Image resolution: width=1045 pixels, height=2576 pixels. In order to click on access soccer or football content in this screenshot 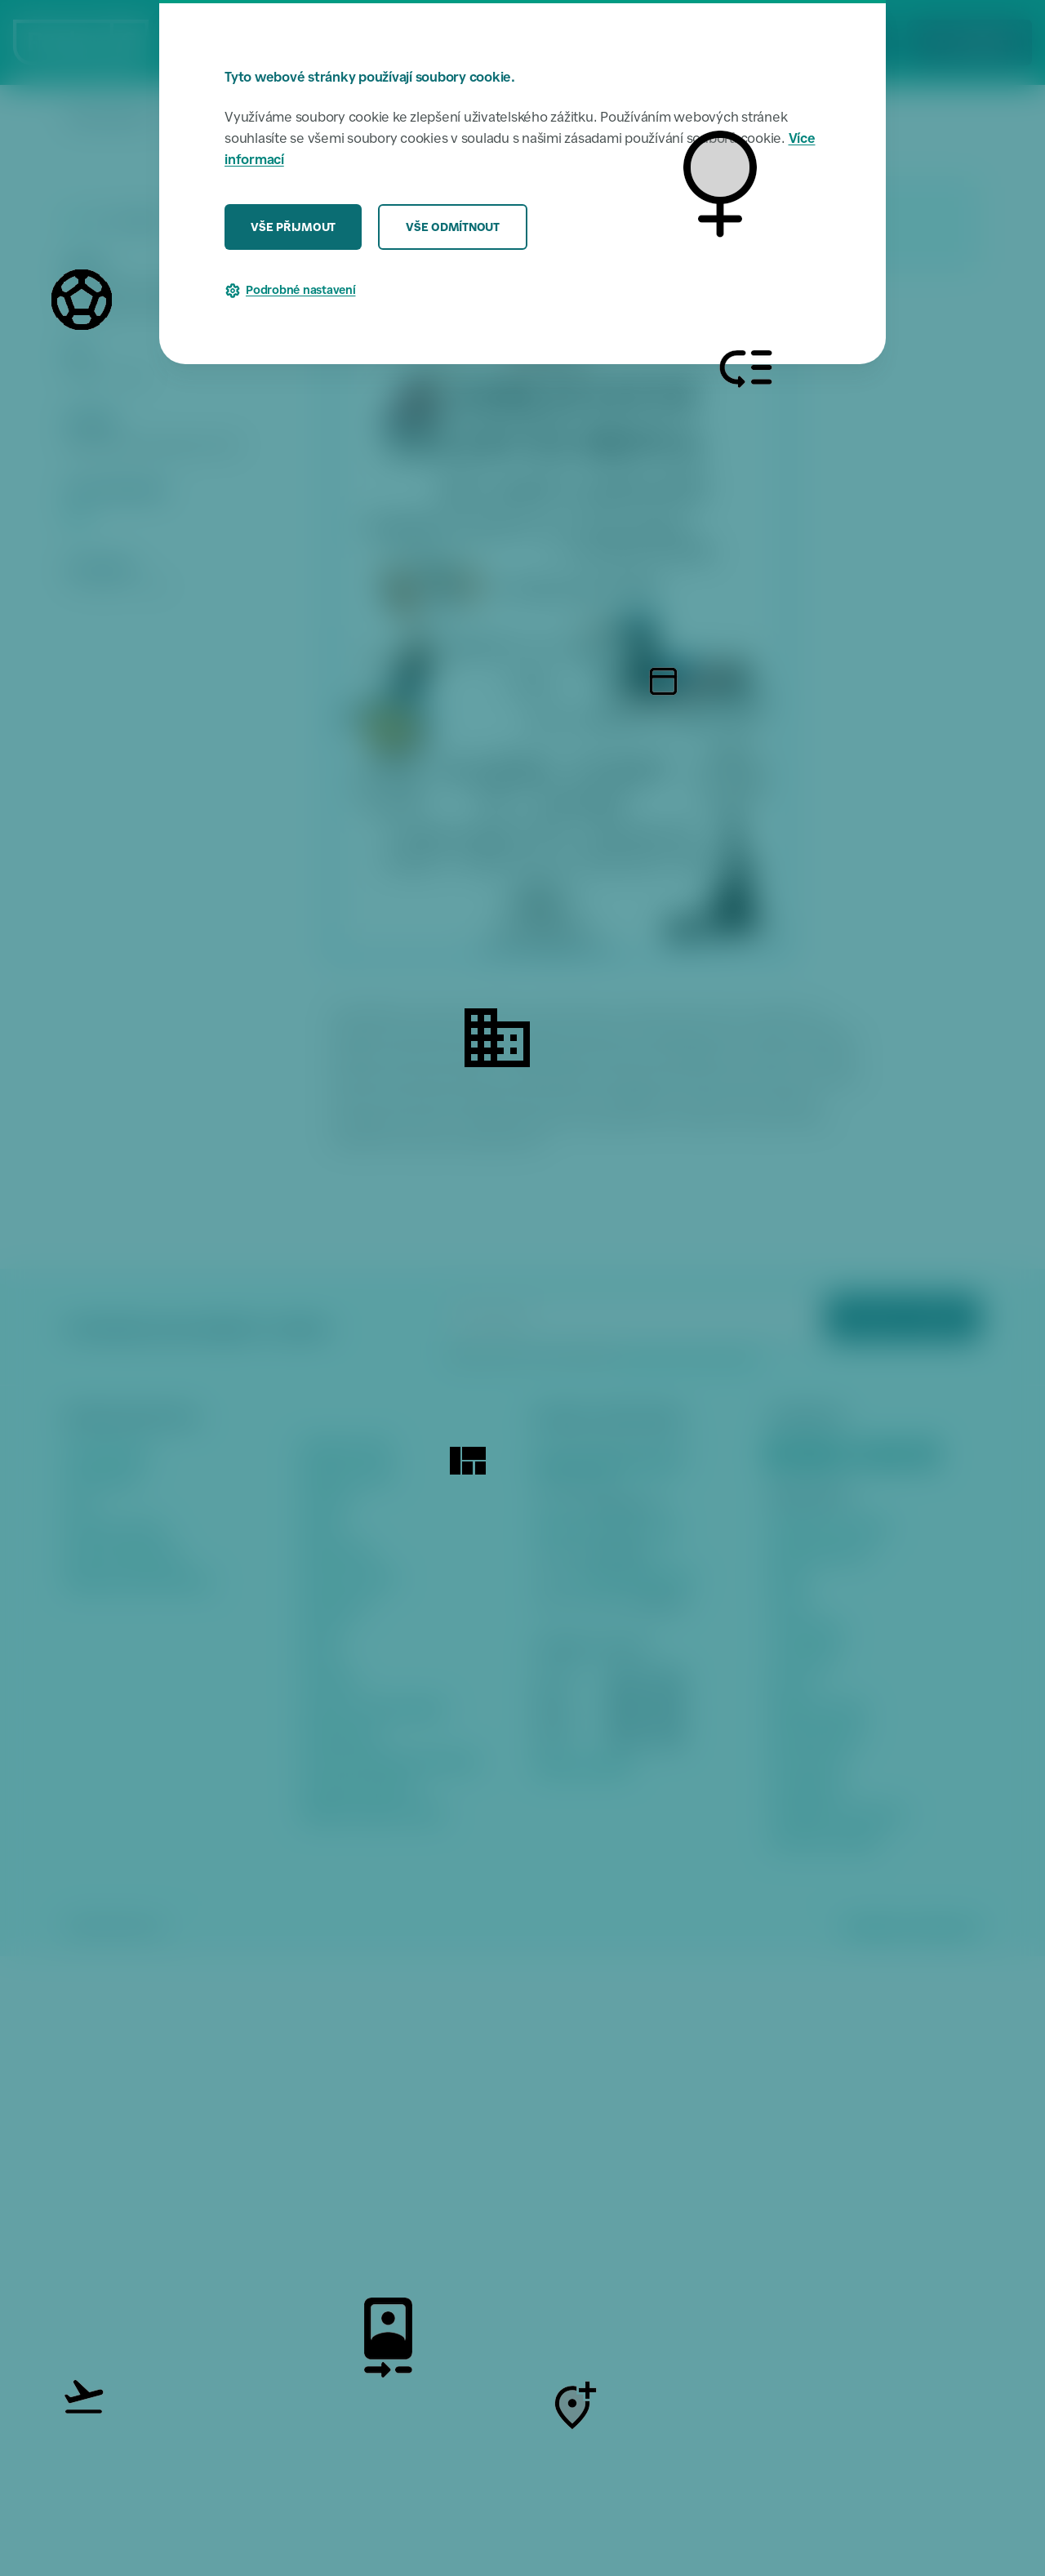, I will do `click(82, 300)`.